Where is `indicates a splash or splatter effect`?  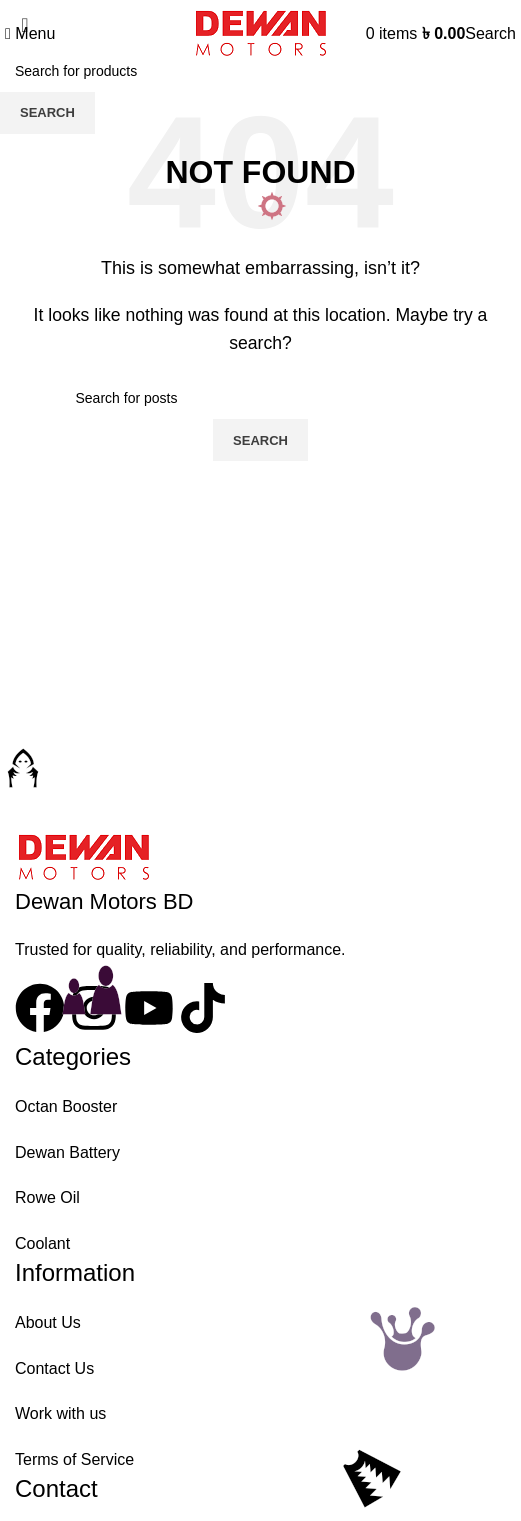 indicates a splash or splatter effect is located at coordinates (402, 1338).